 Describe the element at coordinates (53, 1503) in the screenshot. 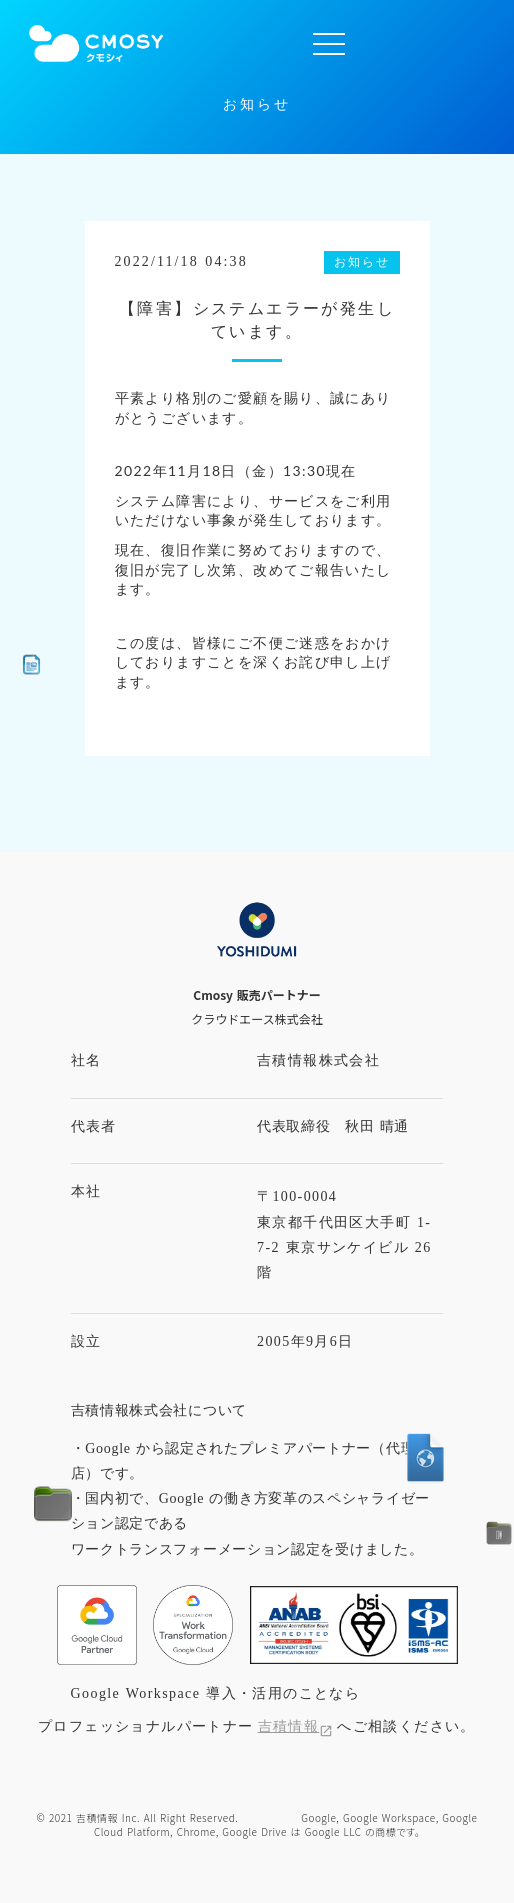

I see `open folder to view contents` at that location.